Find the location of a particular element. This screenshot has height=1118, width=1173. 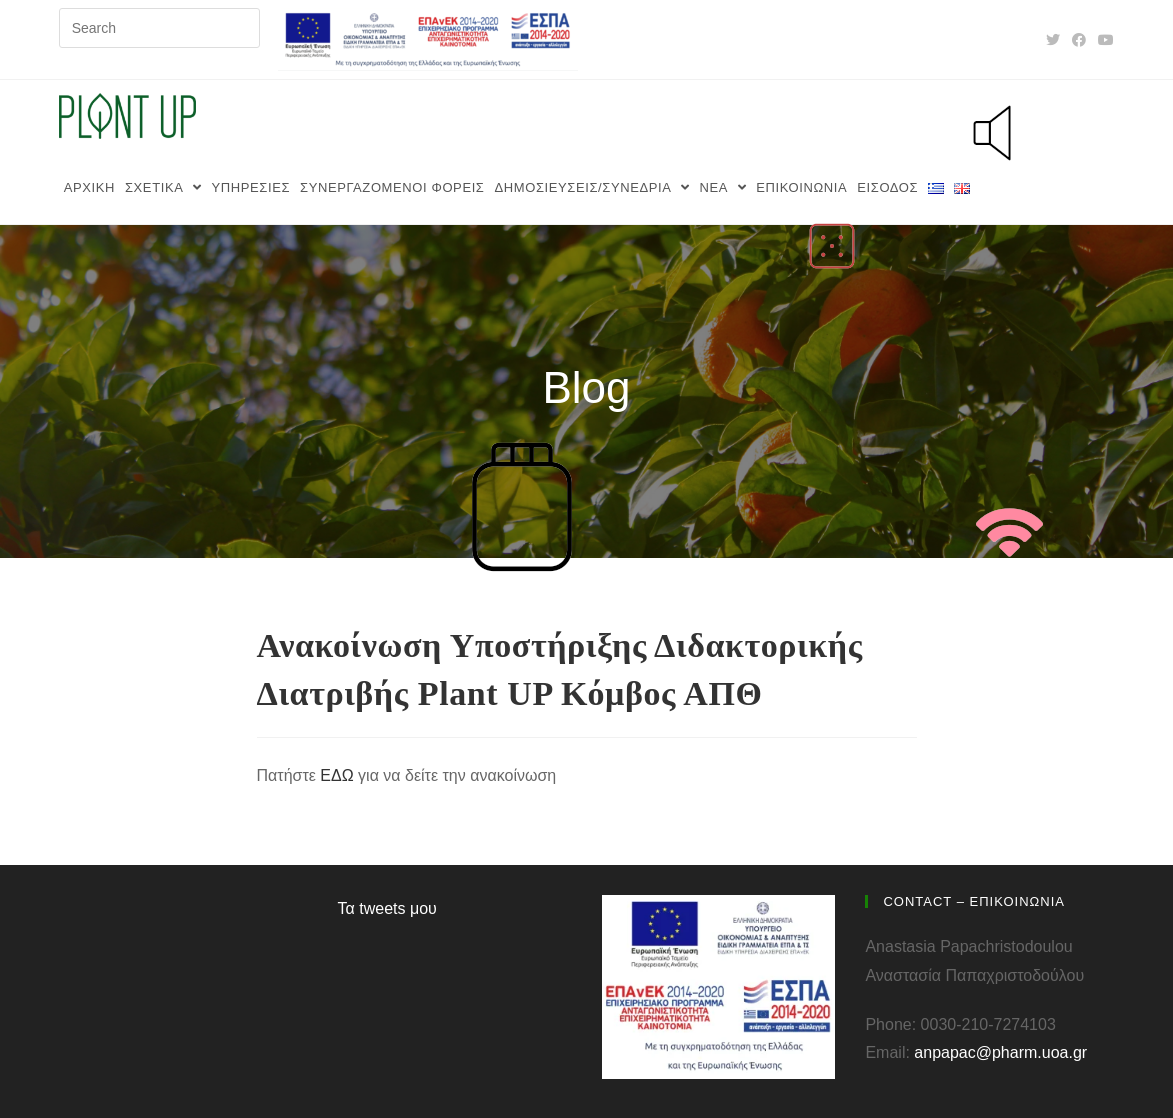

speaker with no audio output is located at coordinates (1003, 133).